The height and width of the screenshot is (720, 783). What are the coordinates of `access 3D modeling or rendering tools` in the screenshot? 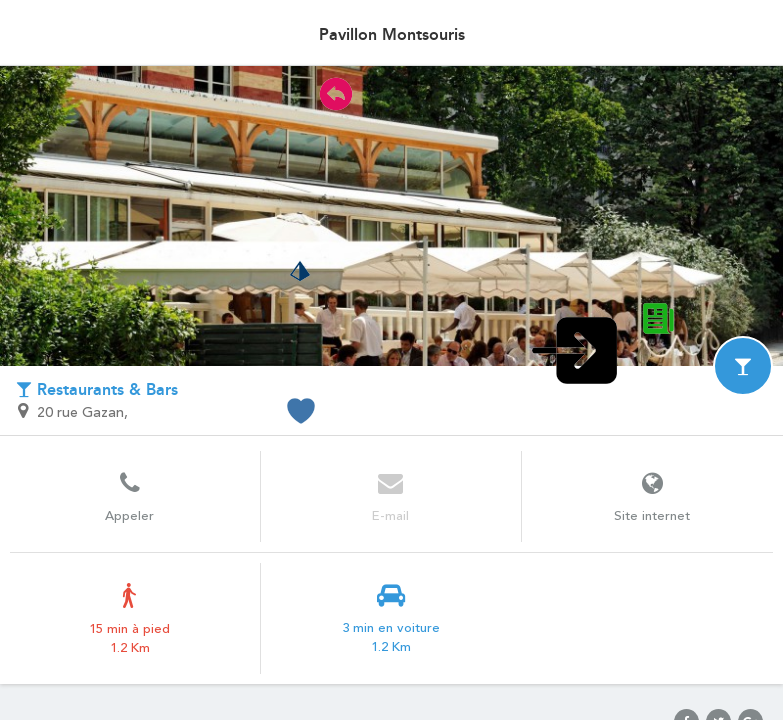 It's located at (300, 271).